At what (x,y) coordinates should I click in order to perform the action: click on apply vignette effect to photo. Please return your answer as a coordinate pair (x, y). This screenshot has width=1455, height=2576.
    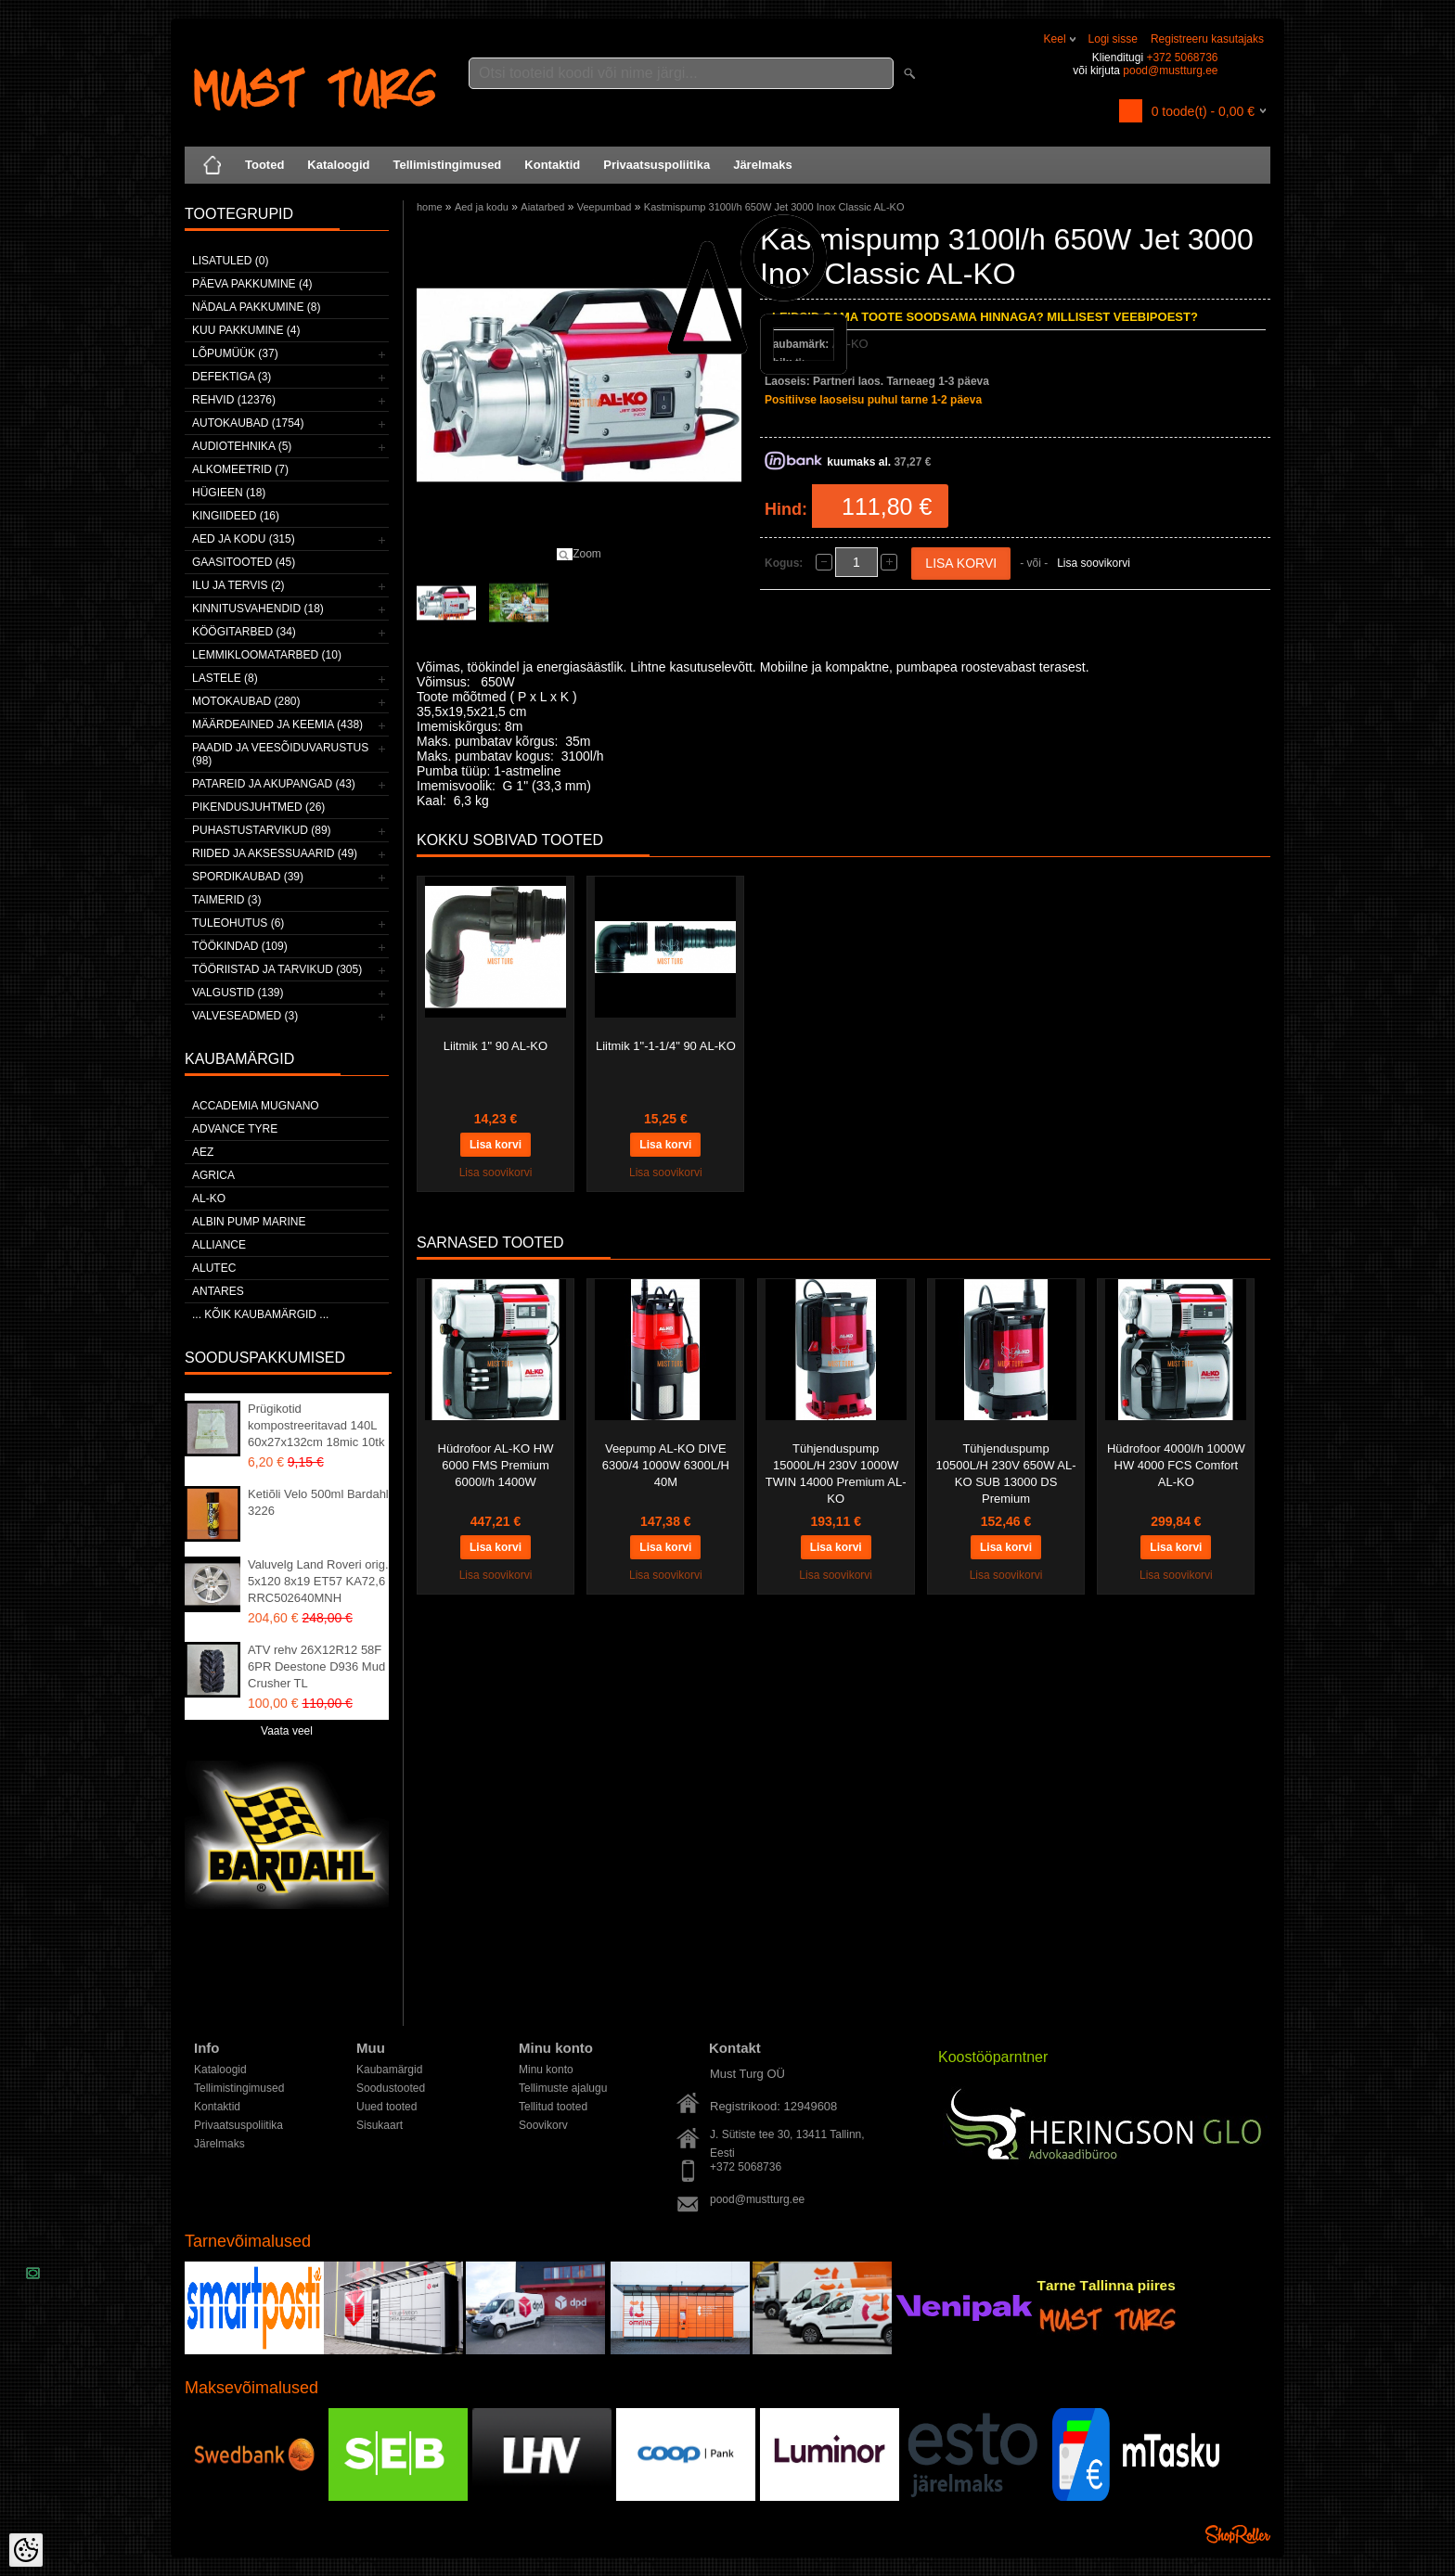
    Looking at the image, I should click on (32, 2273).